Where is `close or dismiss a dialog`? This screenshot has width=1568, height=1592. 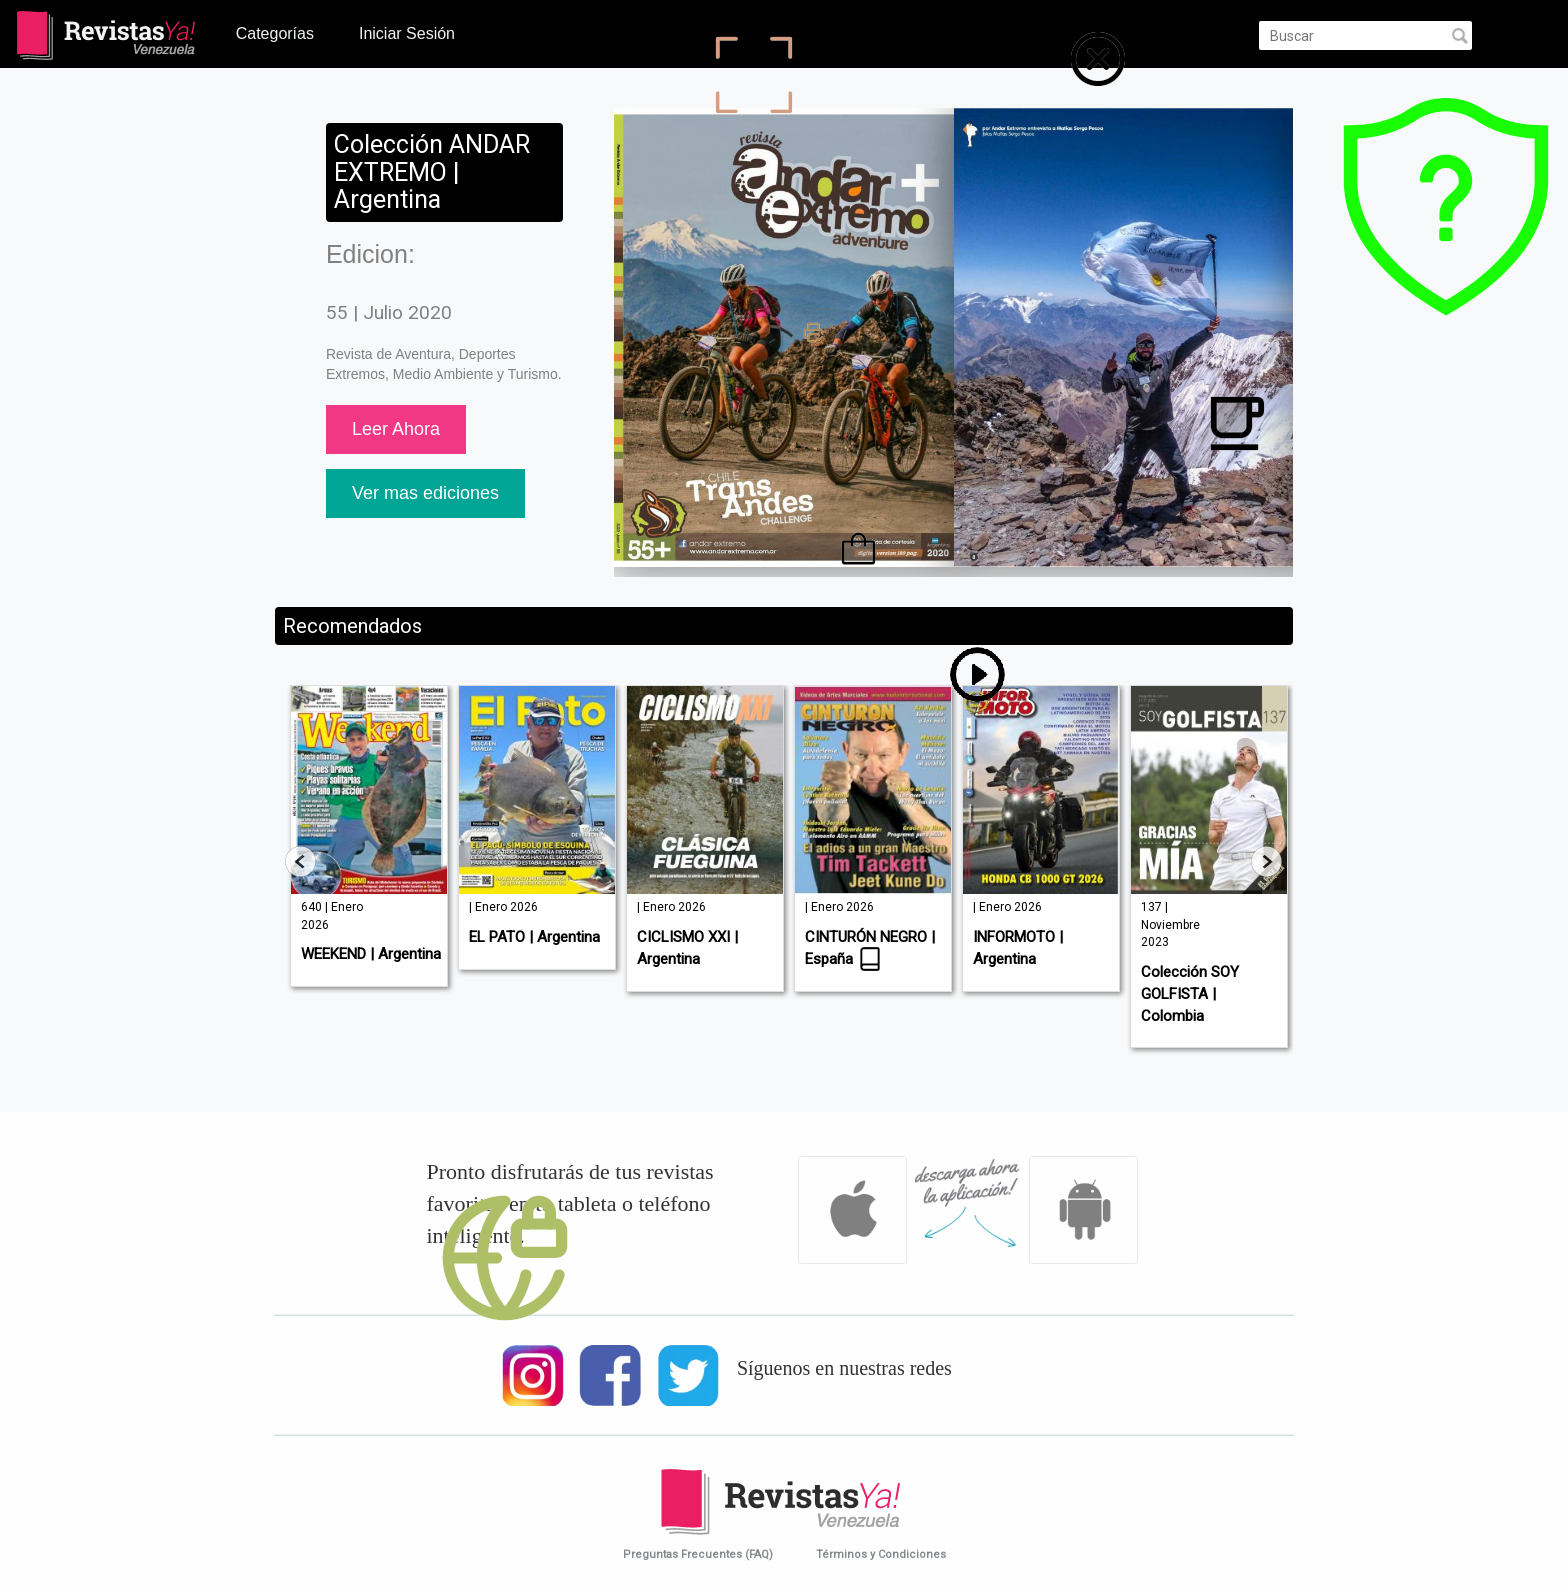
close or dismiss a dialog is located at coordinates (1098, 59).